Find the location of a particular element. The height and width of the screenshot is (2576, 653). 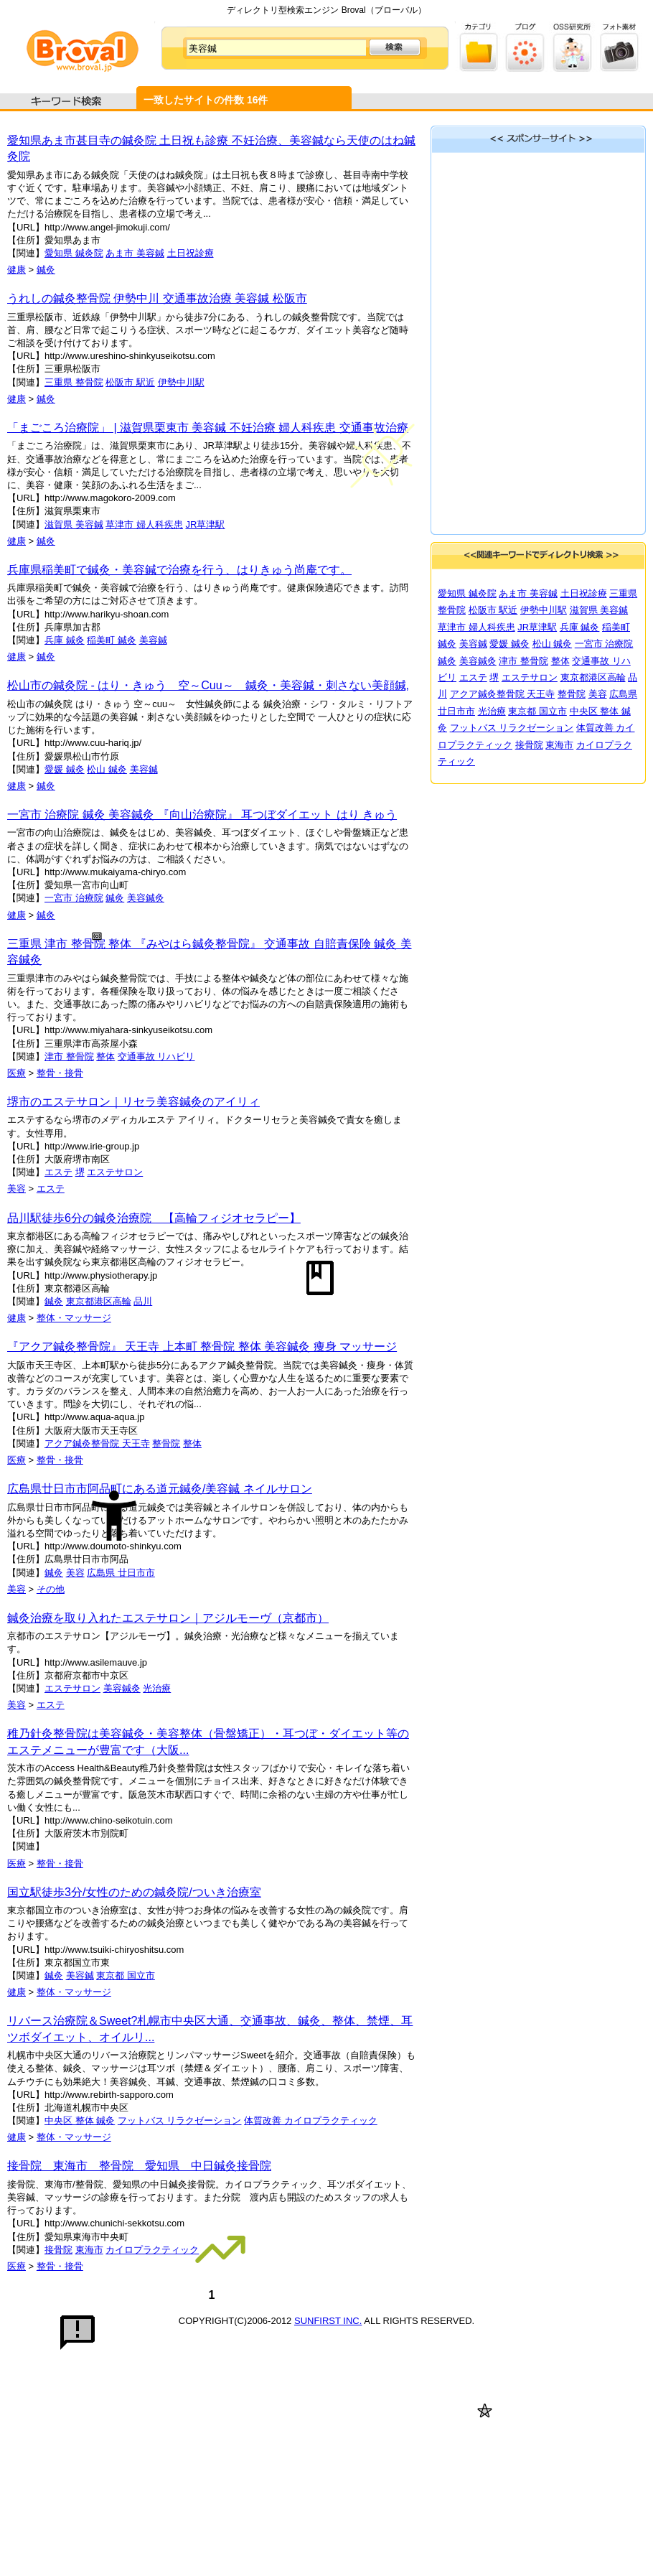

indicates an active connection established is located at coordinates (382, 456).